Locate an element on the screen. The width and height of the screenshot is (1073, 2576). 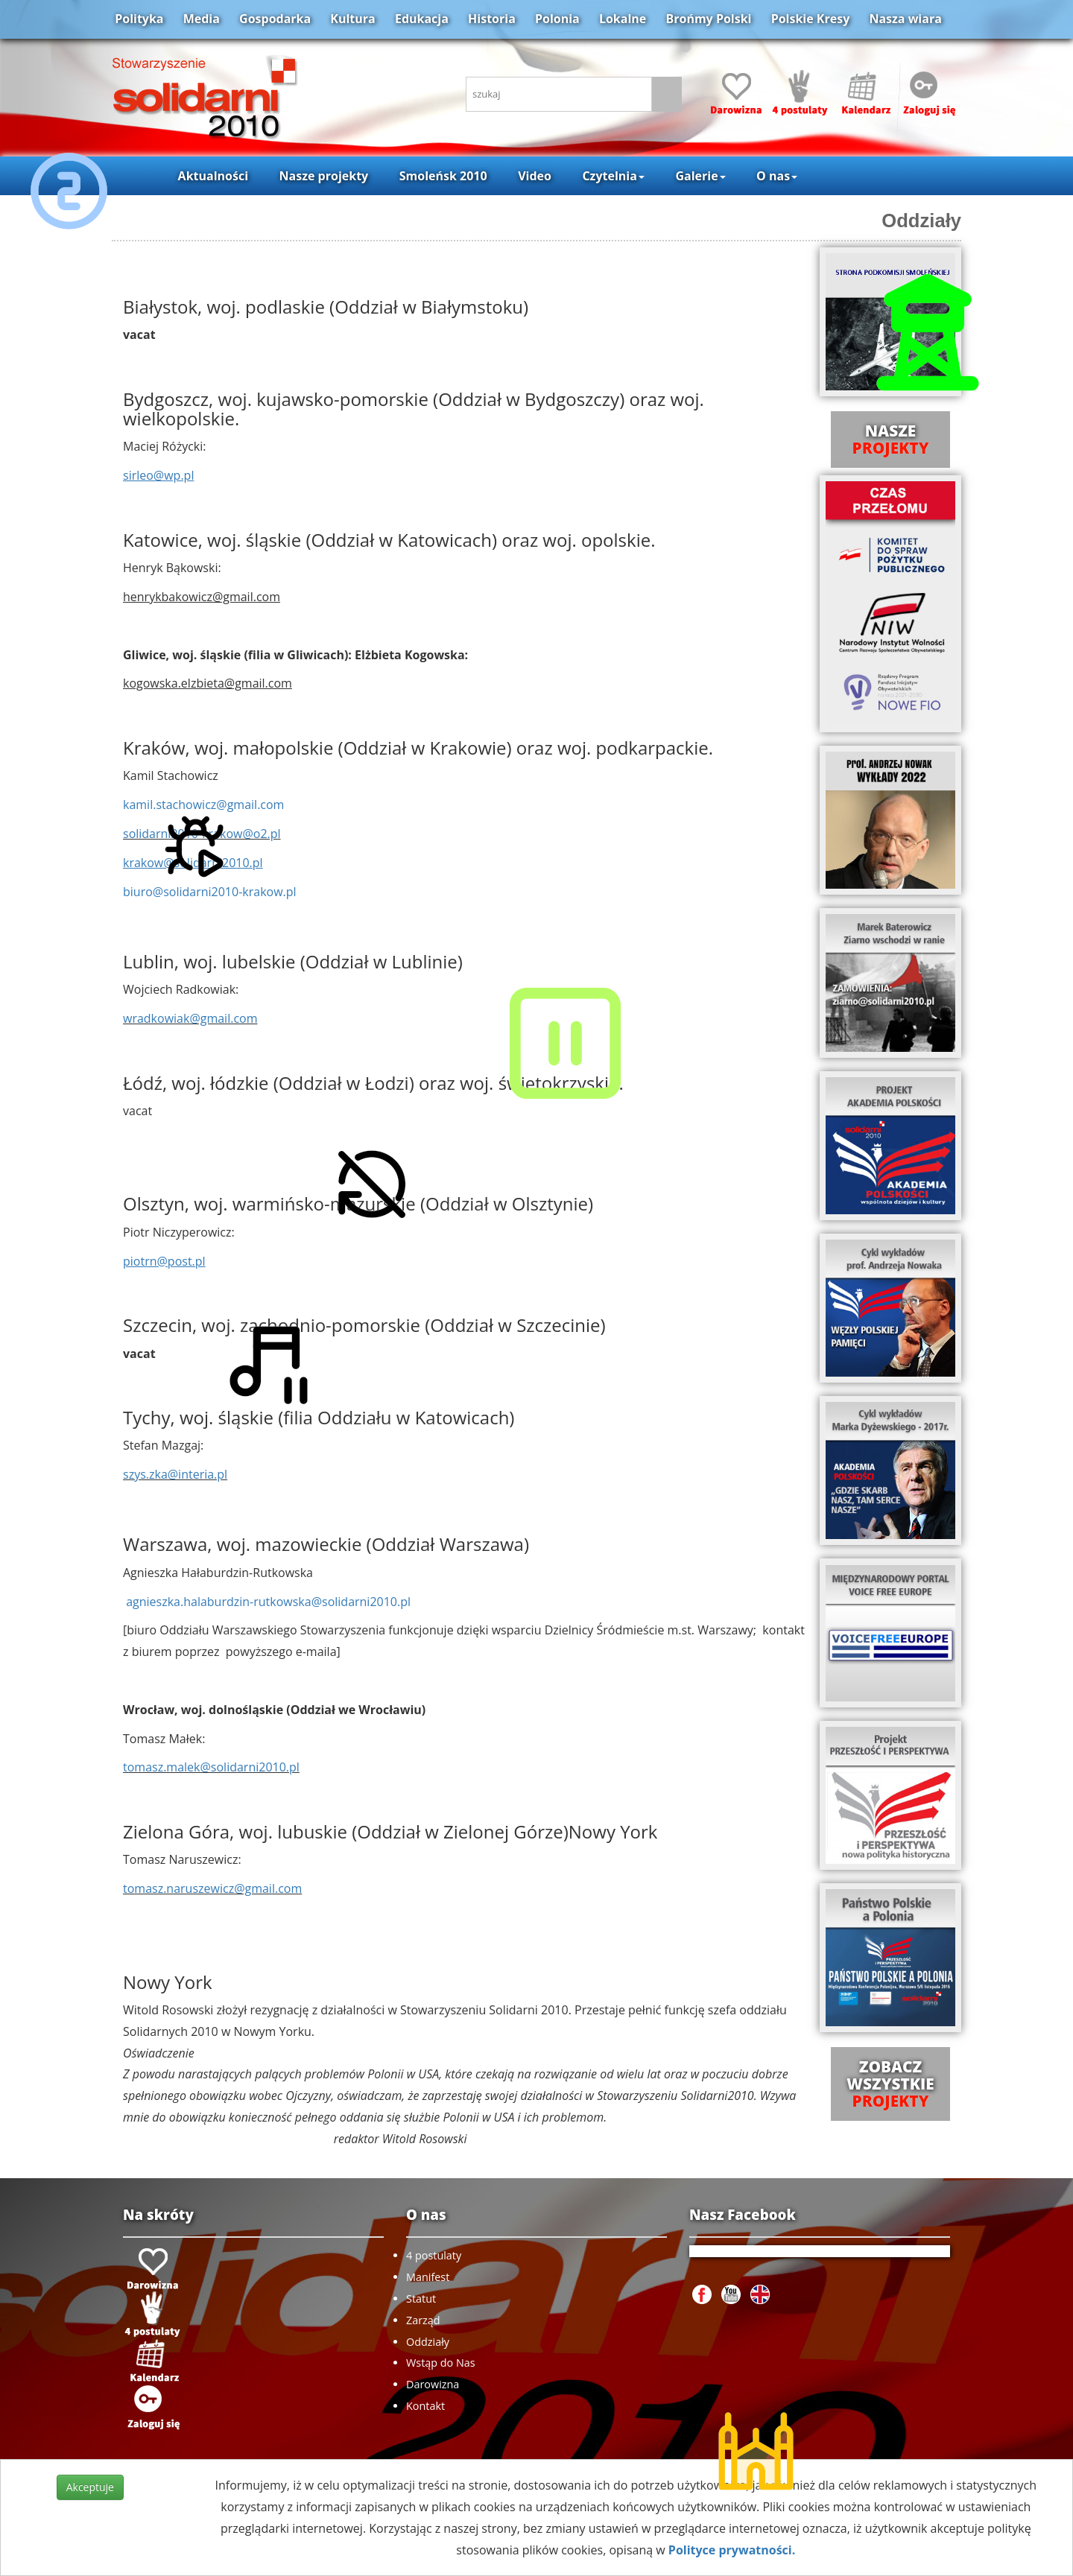
pause media playback is located at coordinates (565, 1043).